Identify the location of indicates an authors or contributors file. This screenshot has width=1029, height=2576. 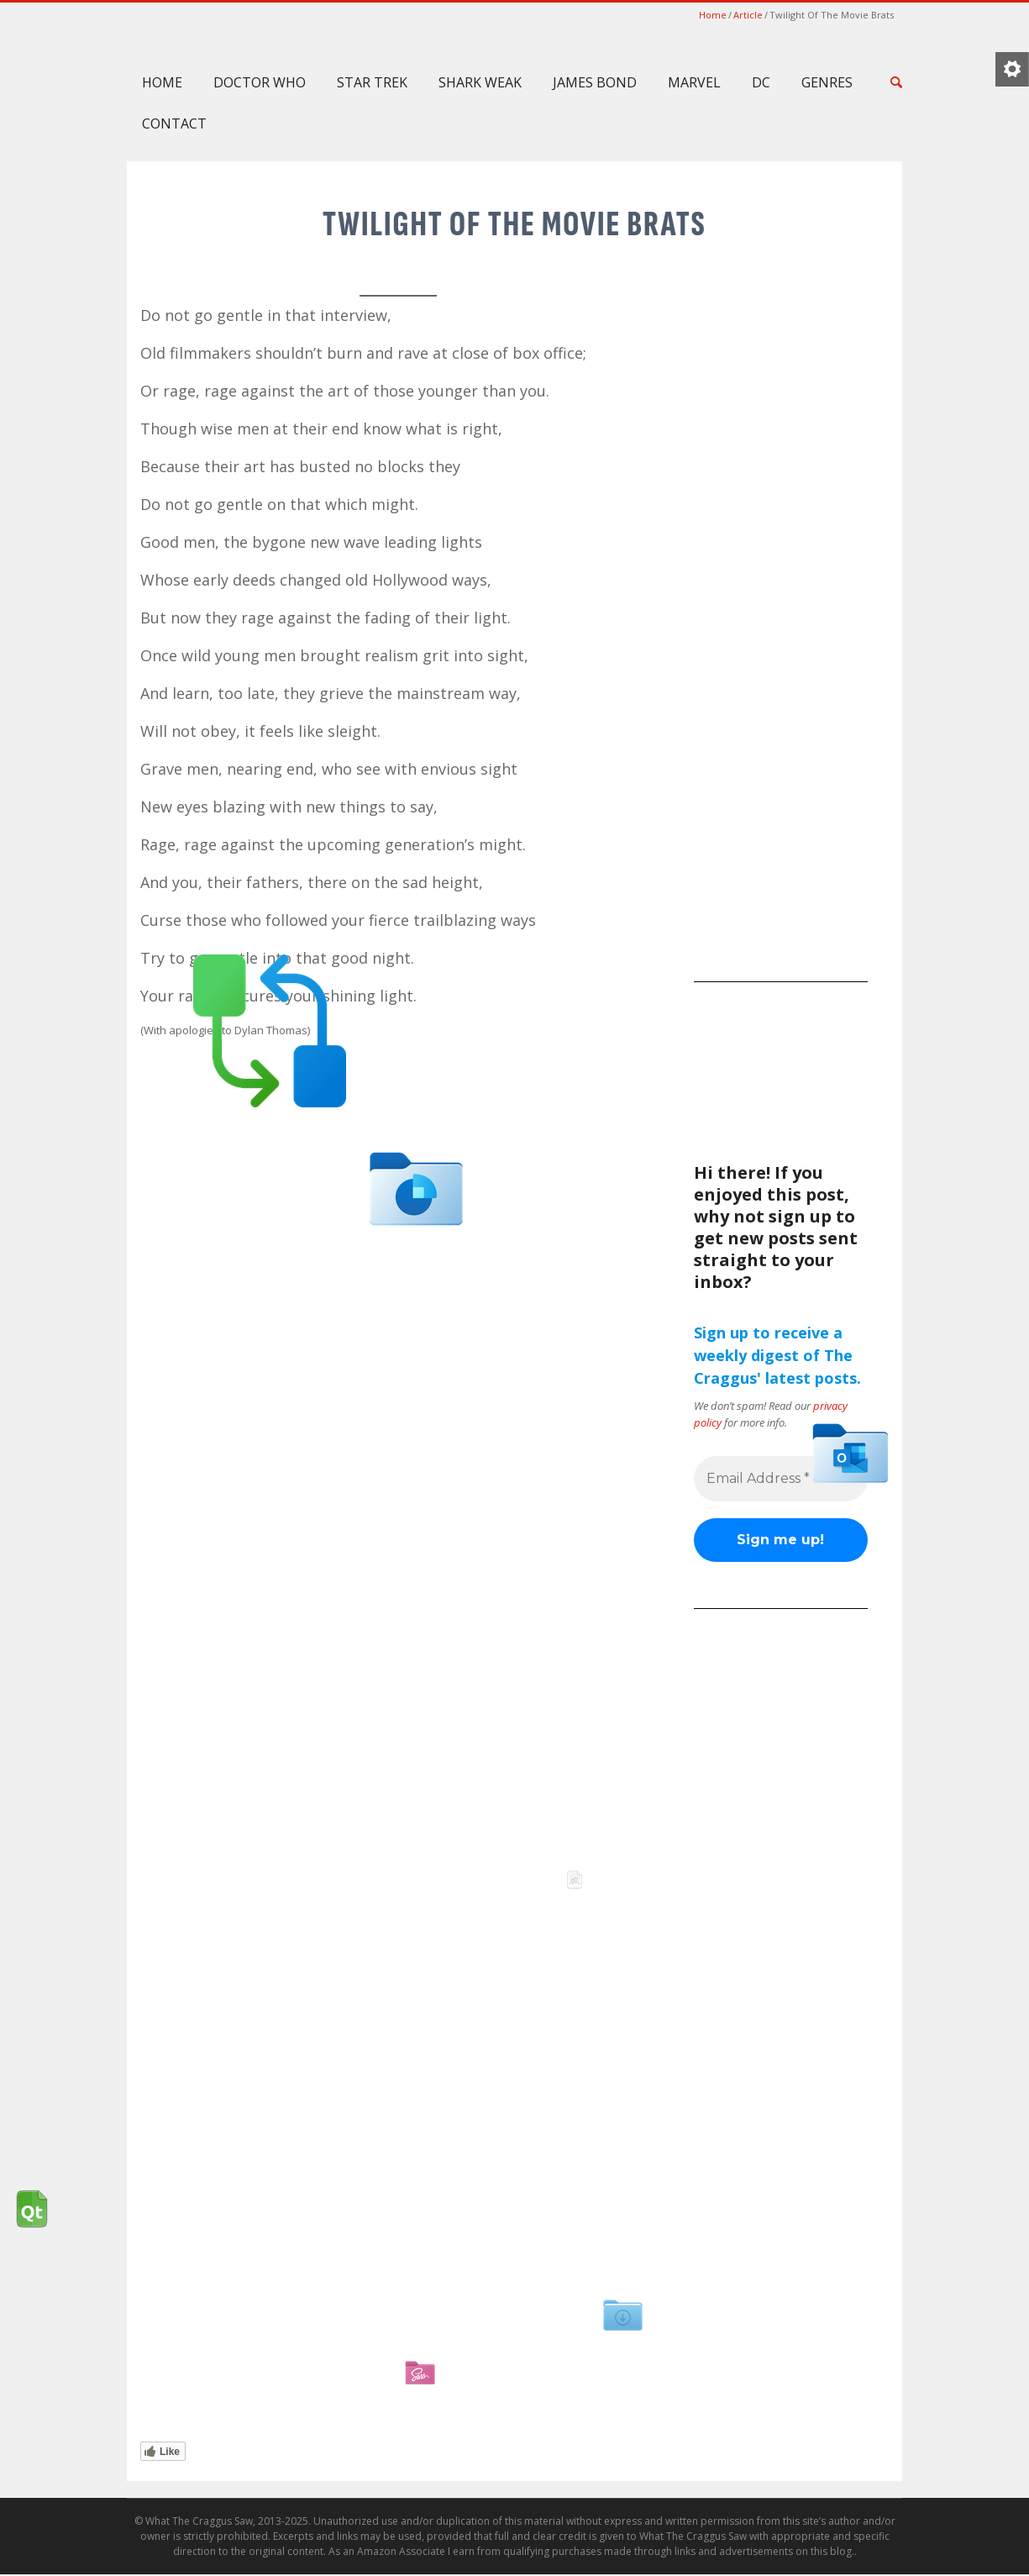
(575, 1879).